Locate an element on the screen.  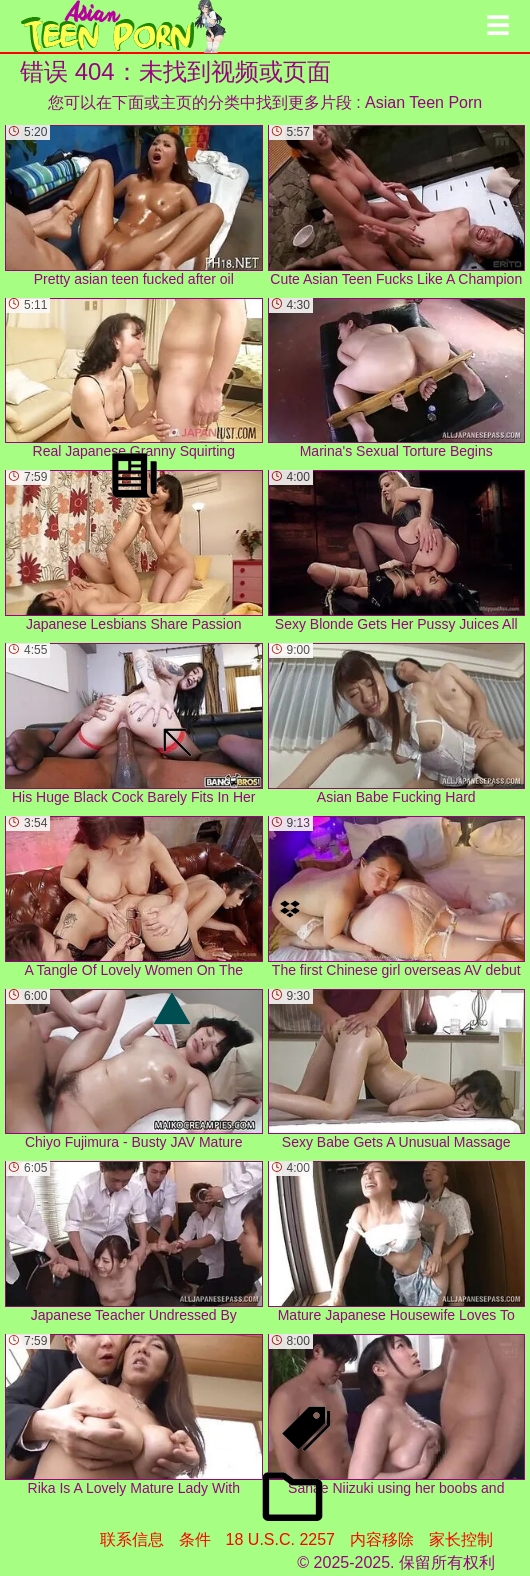
open file folder is located at coordinates (292, 1495).